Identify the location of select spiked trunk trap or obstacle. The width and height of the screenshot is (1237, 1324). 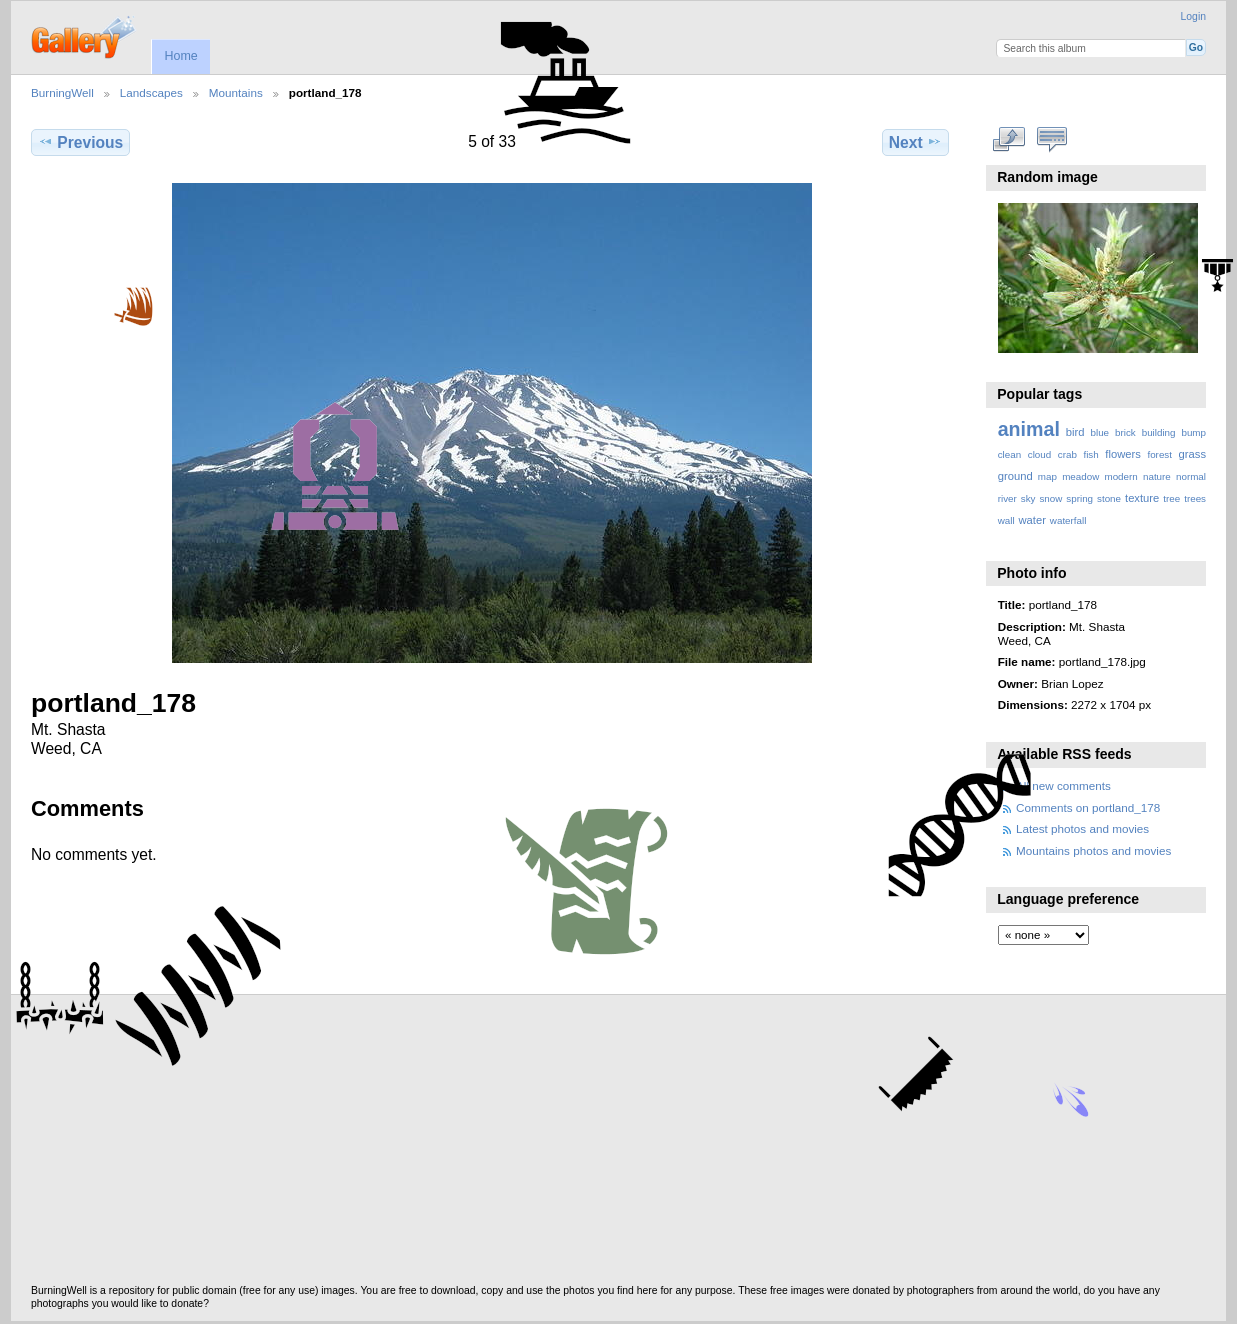
(60, 1007).